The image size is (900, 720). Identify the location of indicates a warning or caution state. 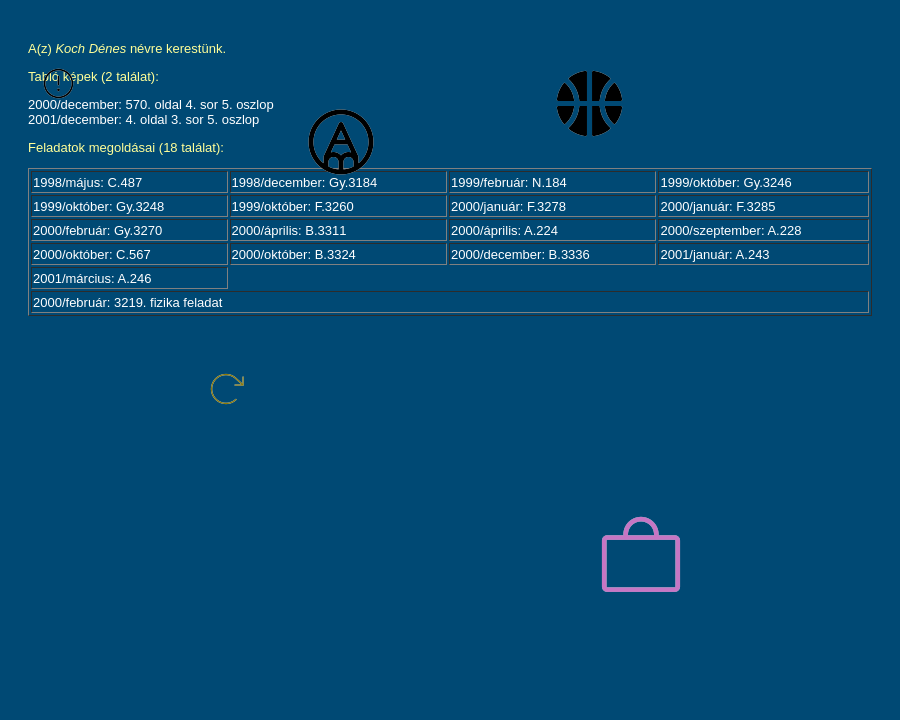
(58, 83).